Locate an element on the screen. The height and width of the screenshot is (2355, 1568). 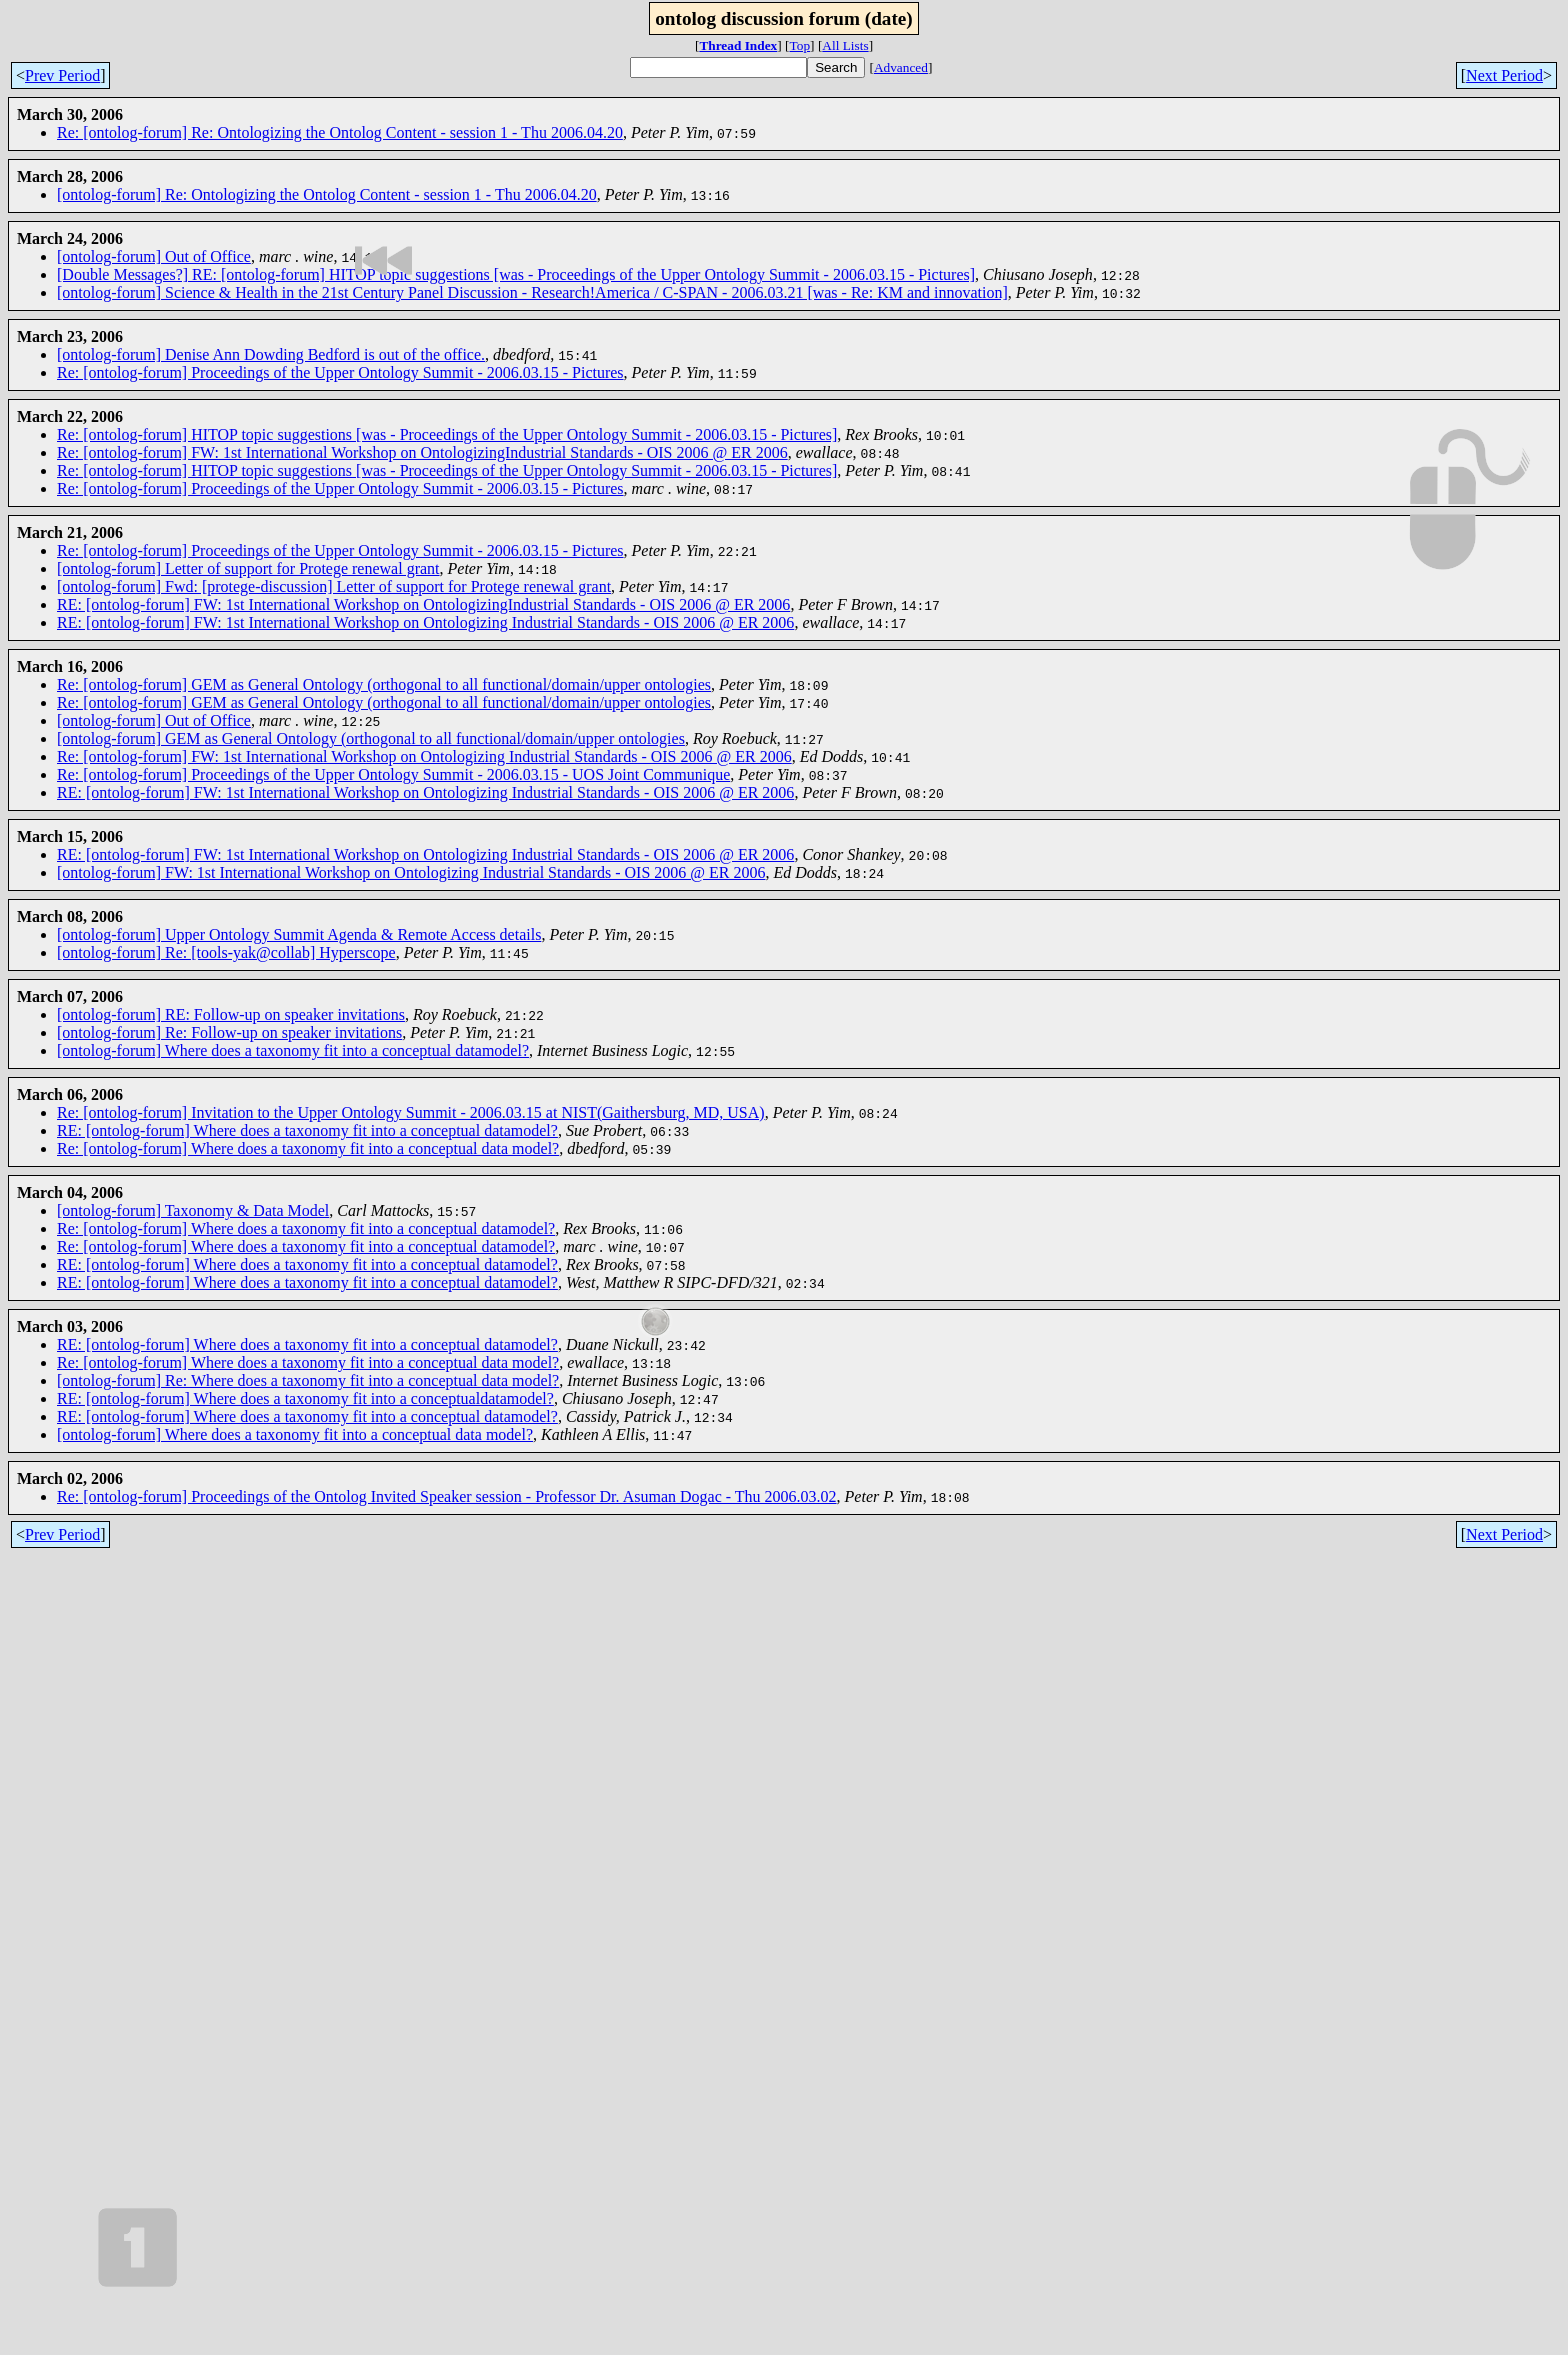
reset zoom to 100% or original size is located at coordinates (137, 2247).